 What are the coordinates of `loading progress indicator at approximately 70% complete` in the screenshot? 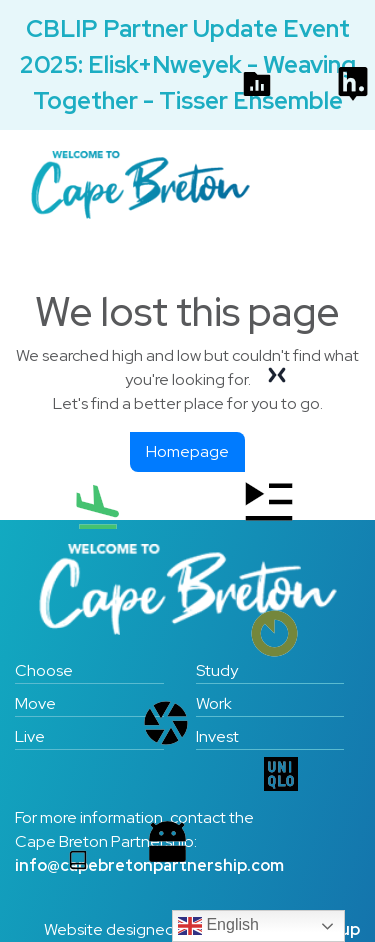 It's located at (274, 633).